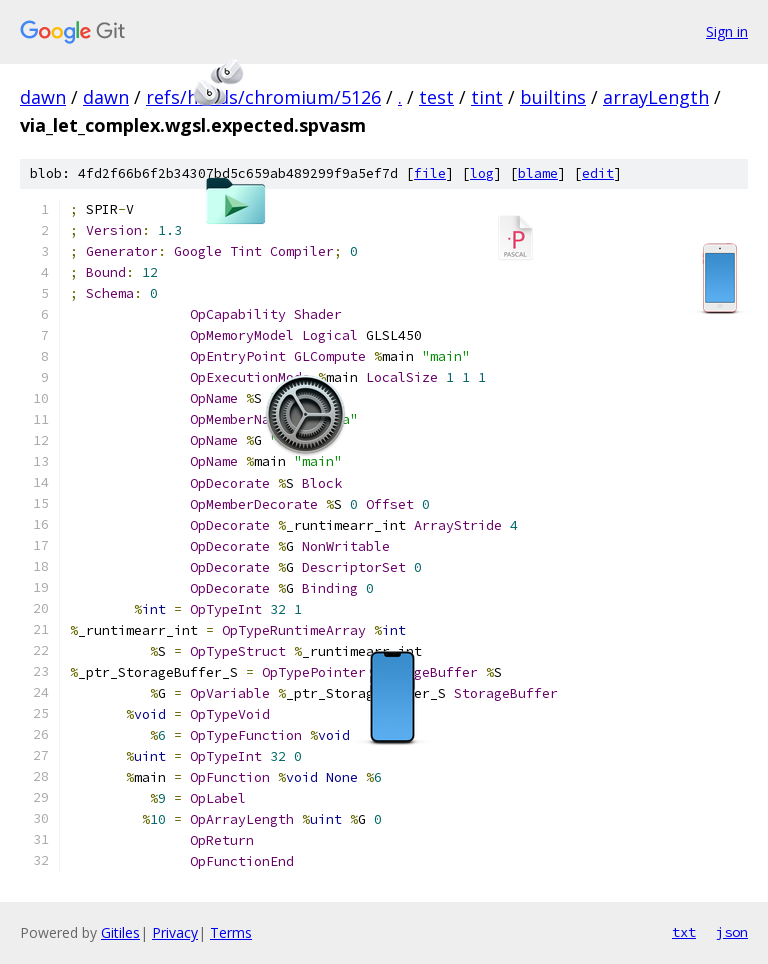 The width and height of the screenshot is (768, 964). Describe the element at coordinates (720, 279) in the screenshot. I see `iPod touch device connected to this computer` at that location.